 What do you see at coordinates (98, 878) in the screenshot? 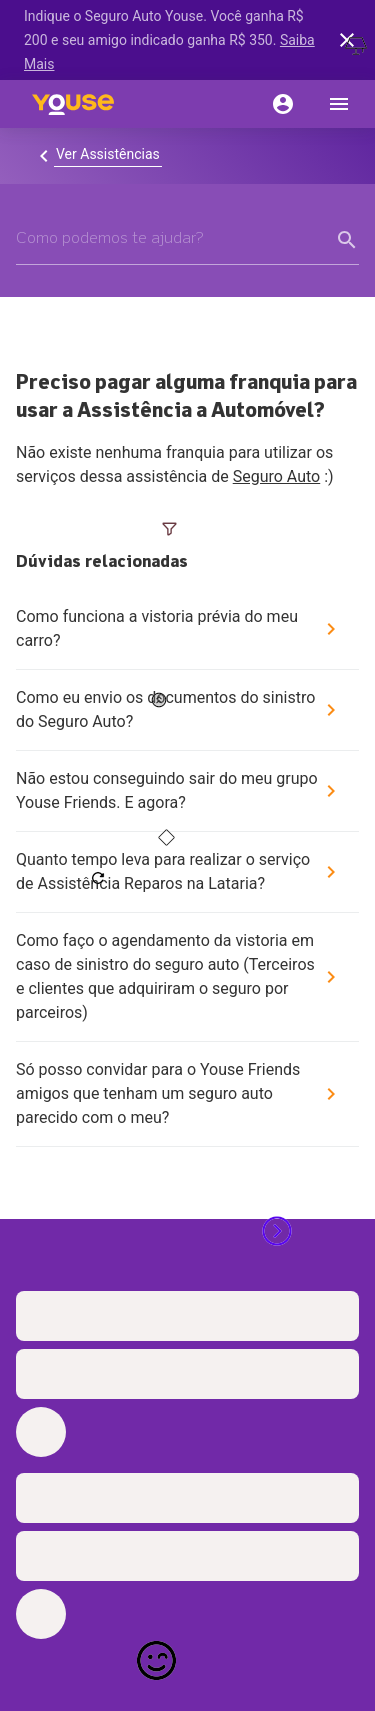
I see `refresh or reload the current page` at bounding box center [98, 878].